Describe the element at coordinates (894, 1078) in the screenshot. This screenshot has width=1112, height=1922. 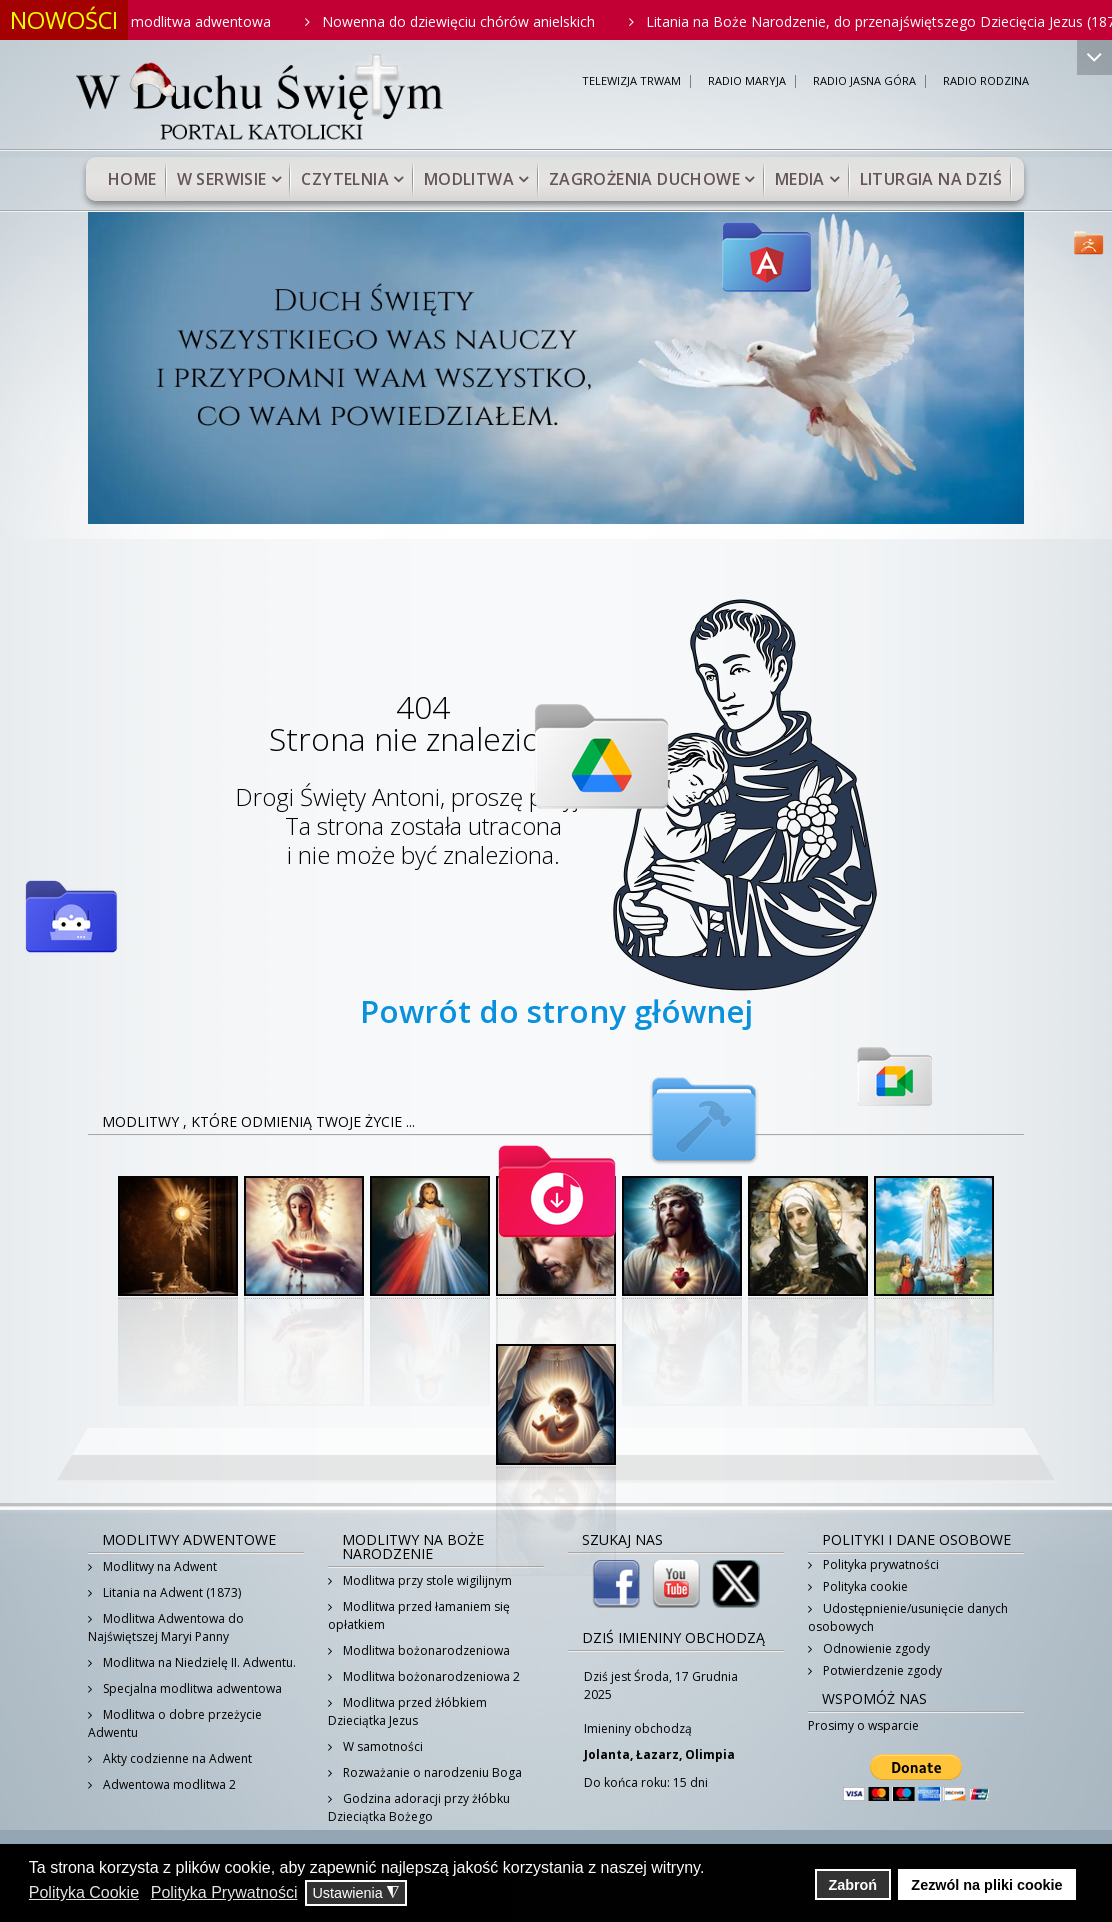
I see `open folder containing Google Meet files` at that location.